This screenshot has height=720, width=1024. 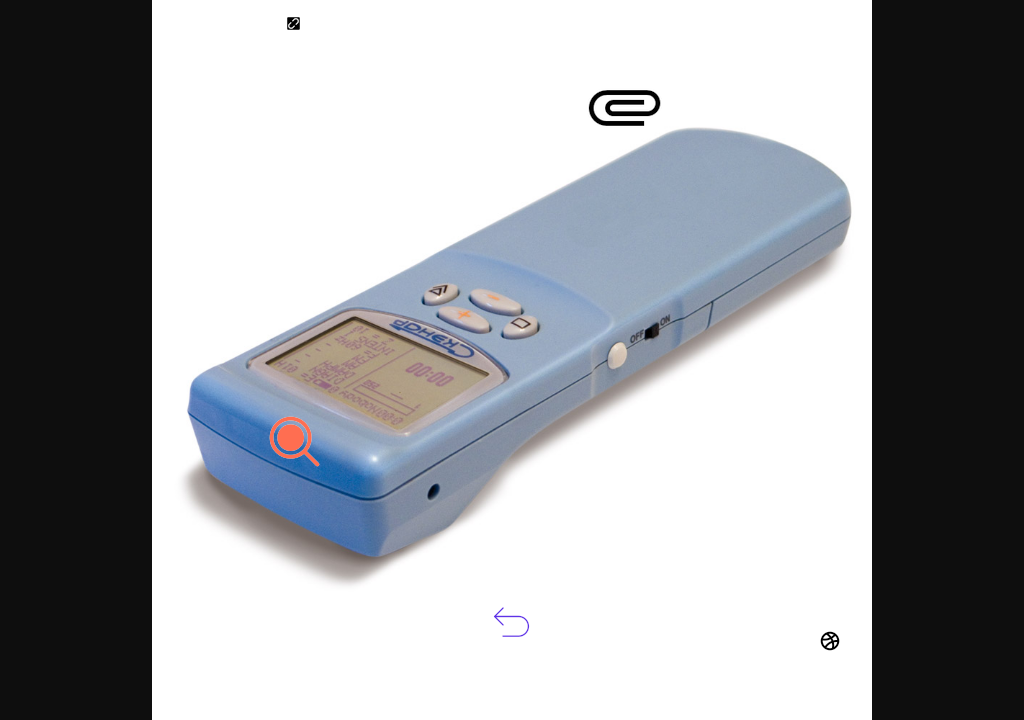 I want to click on attach a file to your message, so click(x=623, y=108).